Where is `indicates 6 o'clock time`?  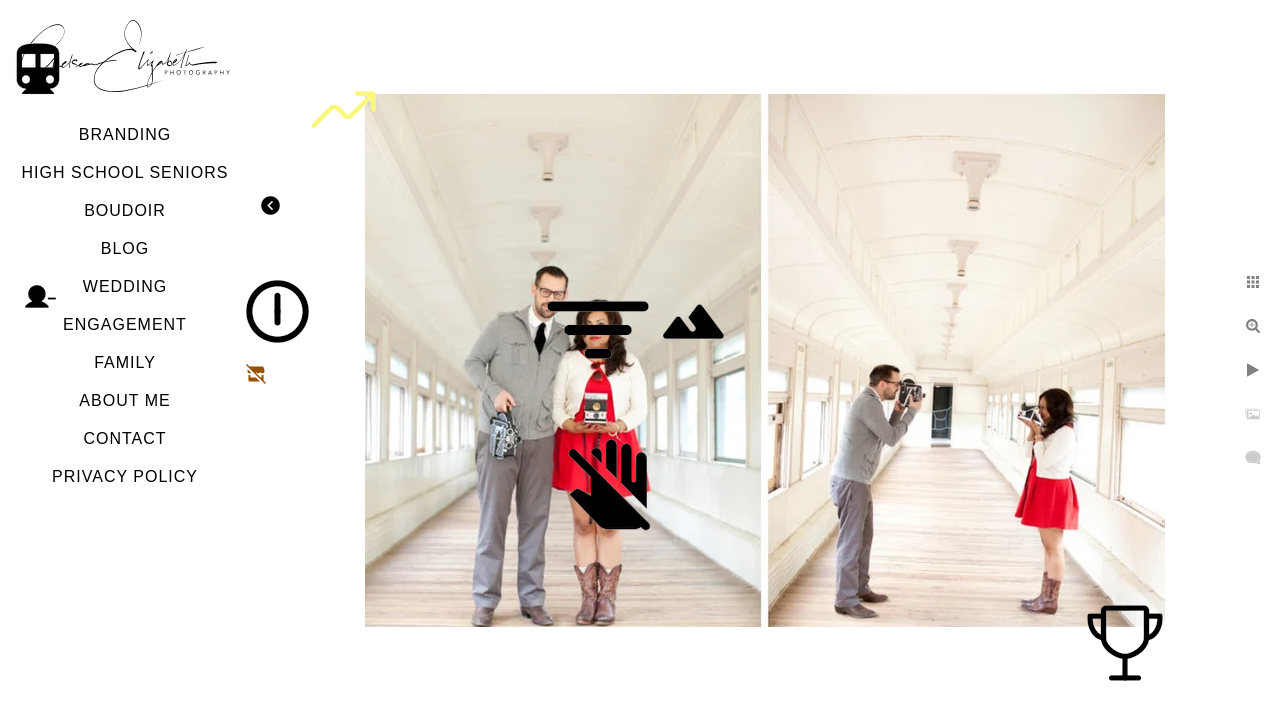
indicates 6 o'clock time is located at coordinates (277, 311).